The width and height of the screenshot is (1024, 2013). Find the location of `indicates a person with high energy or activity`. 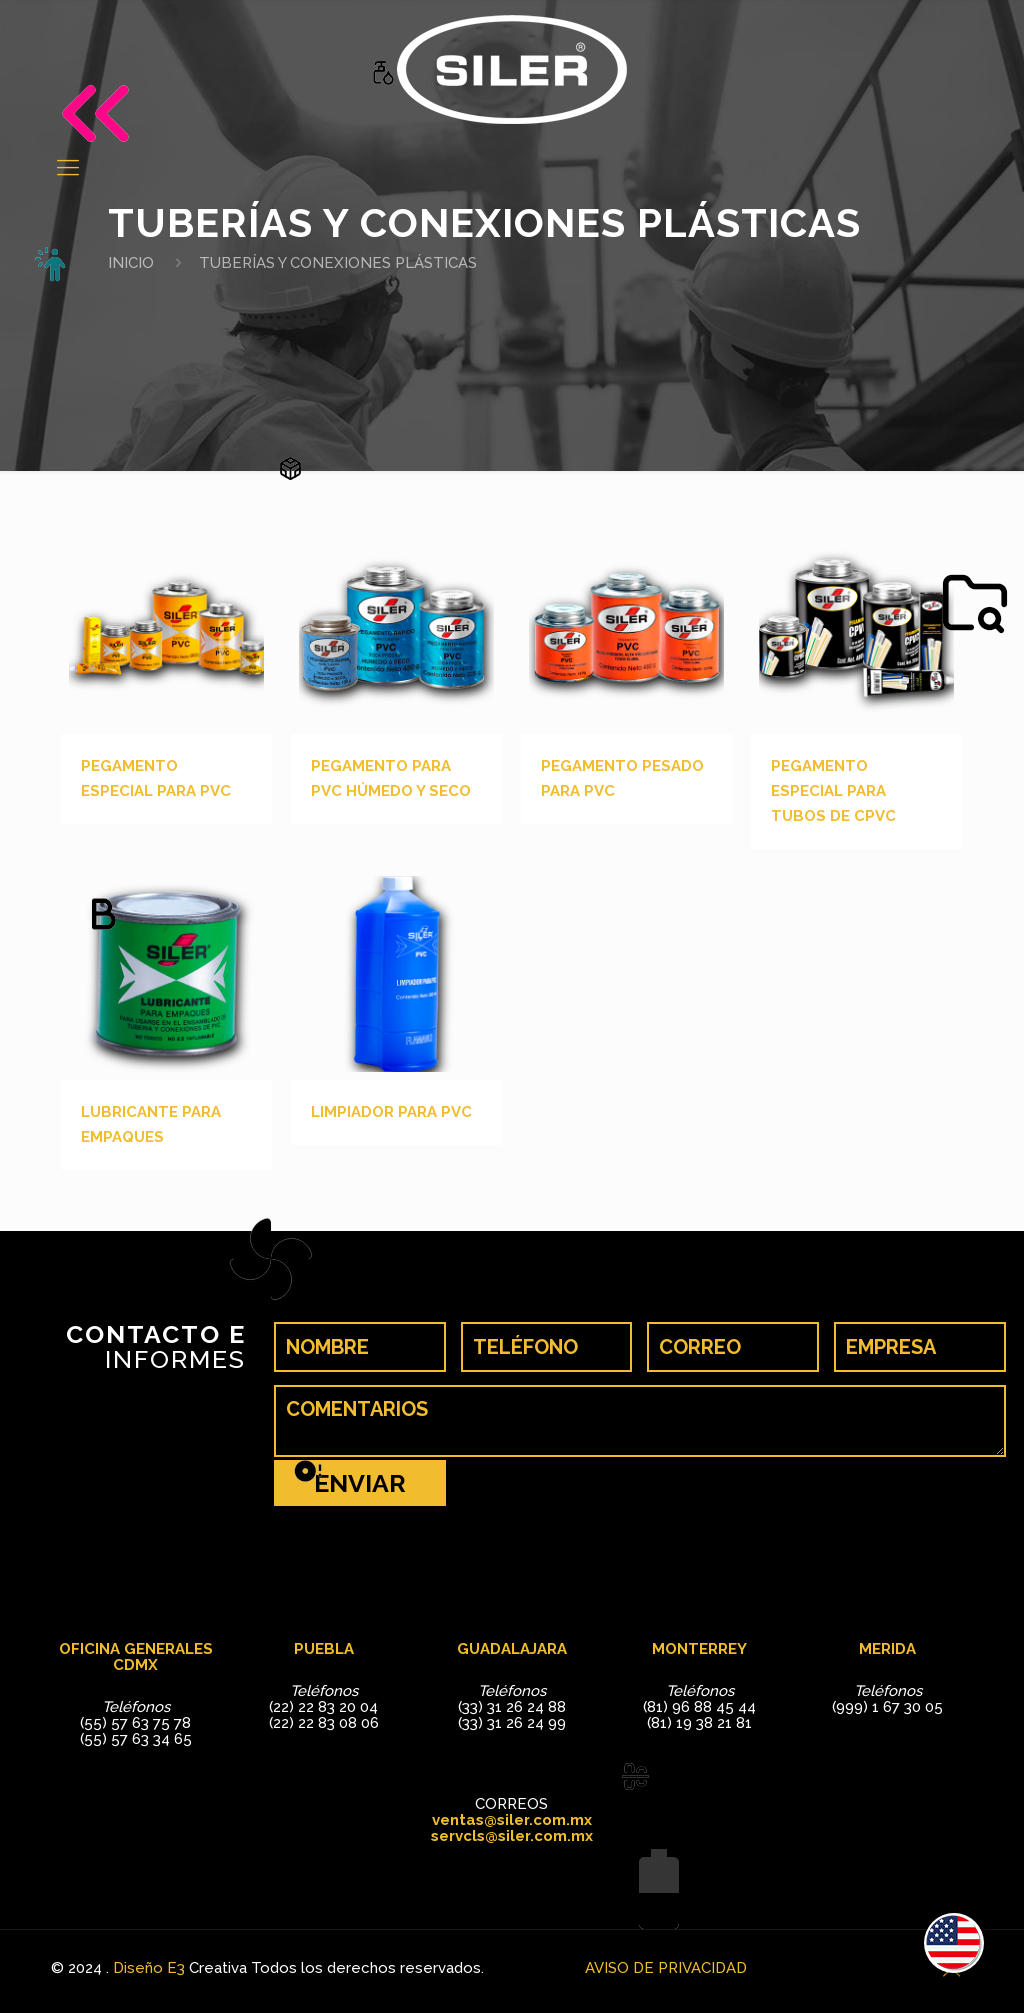

indicates a person with high energy or activity is located at coordinates (53, 265).